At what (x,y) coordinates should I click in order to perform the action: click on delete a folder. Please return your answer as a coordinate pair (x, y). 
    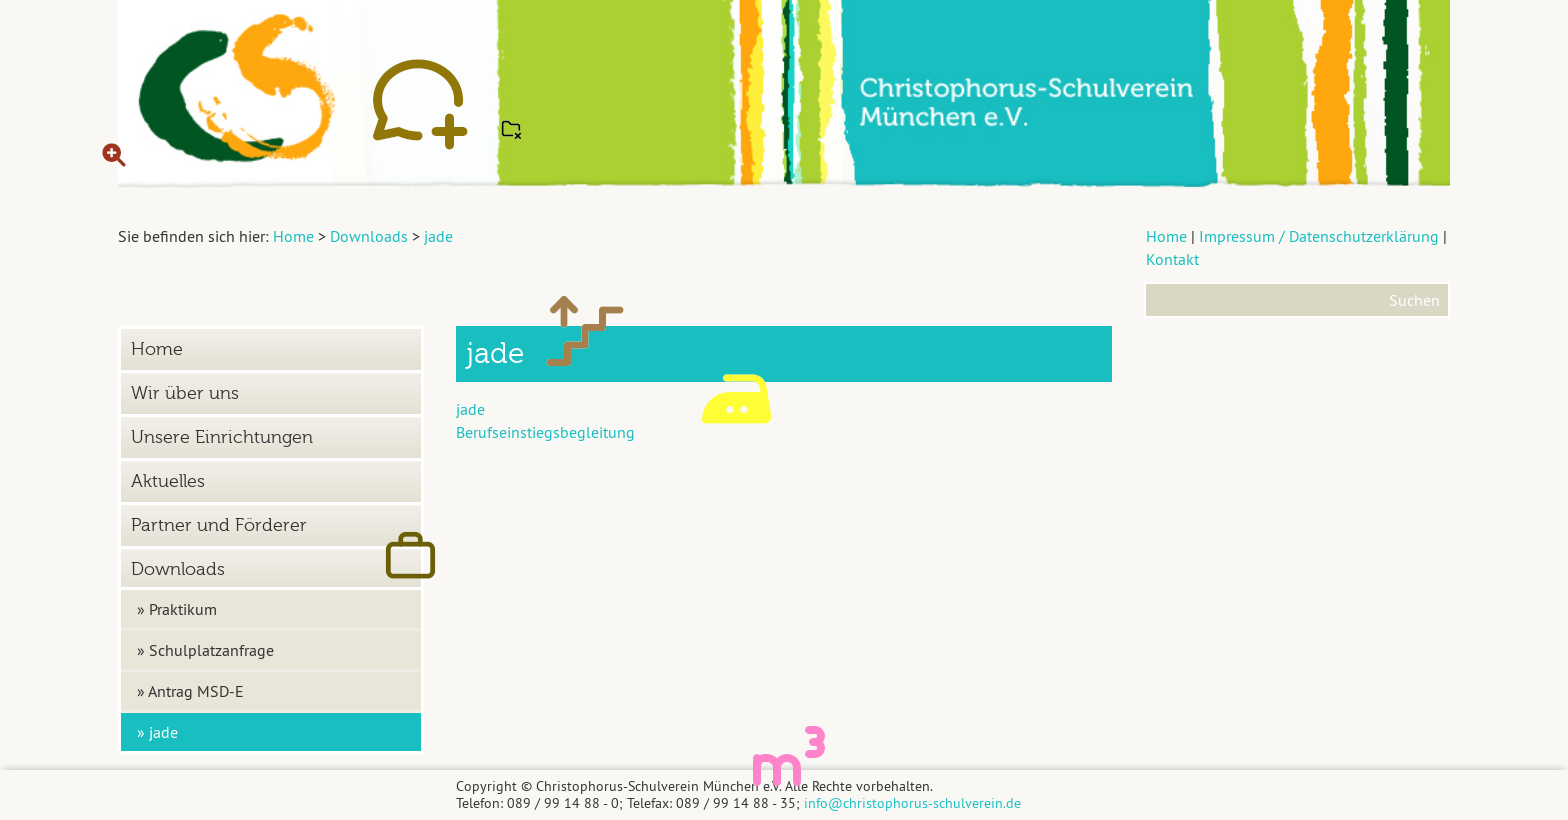
    Looking at the image, I should click on (511, 129).